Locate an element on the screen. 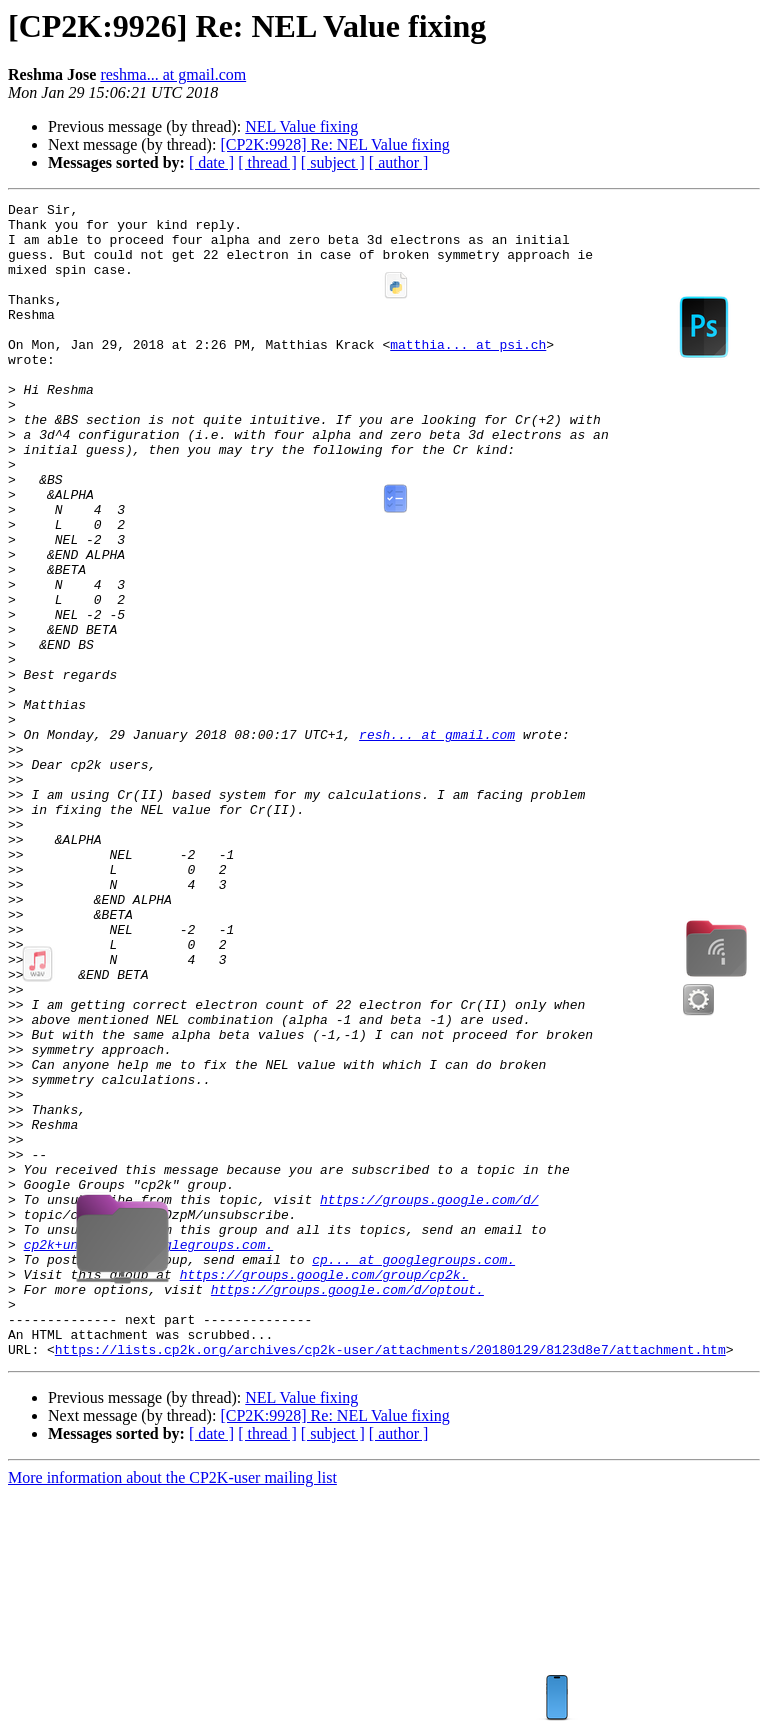  open insync cloud sync folder is located at coordinates (716, 948).